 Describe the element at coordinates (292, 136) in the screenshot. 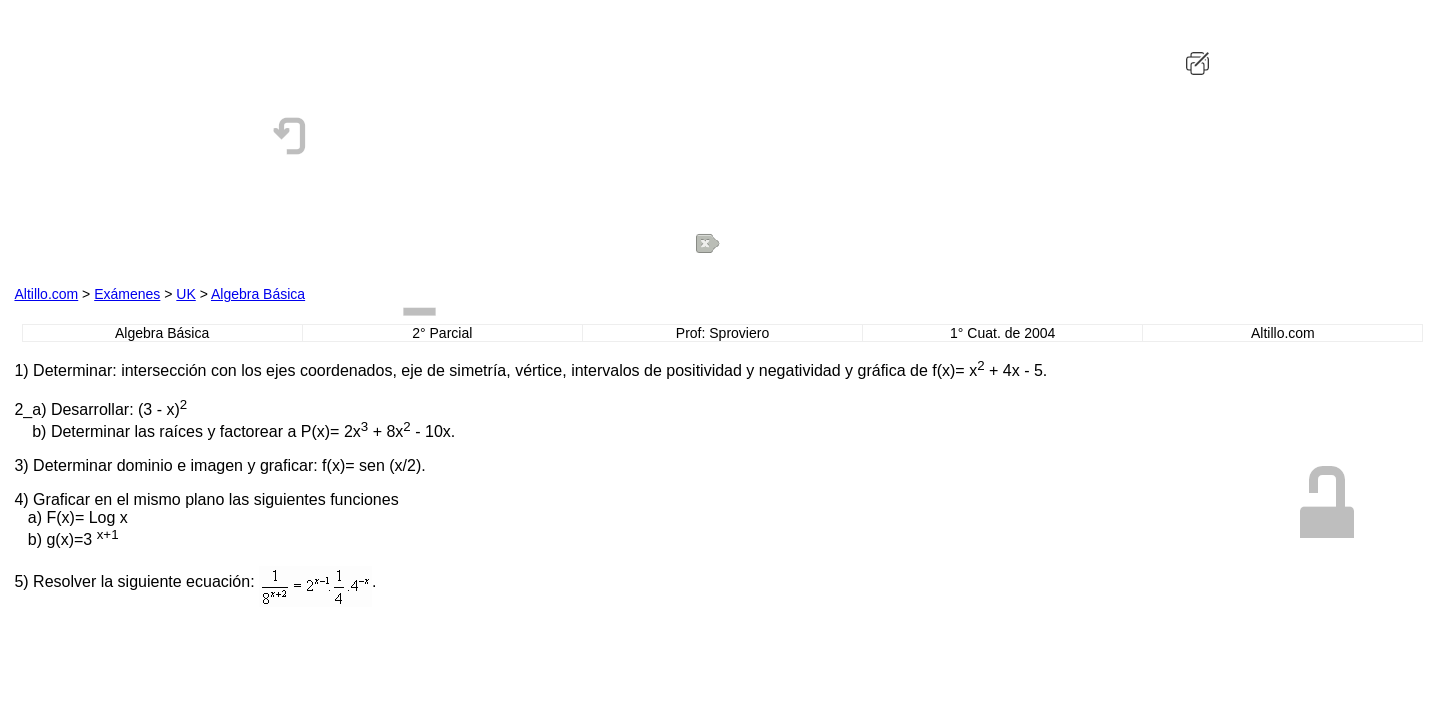

I see `wrap text or content to the next line` at that location.